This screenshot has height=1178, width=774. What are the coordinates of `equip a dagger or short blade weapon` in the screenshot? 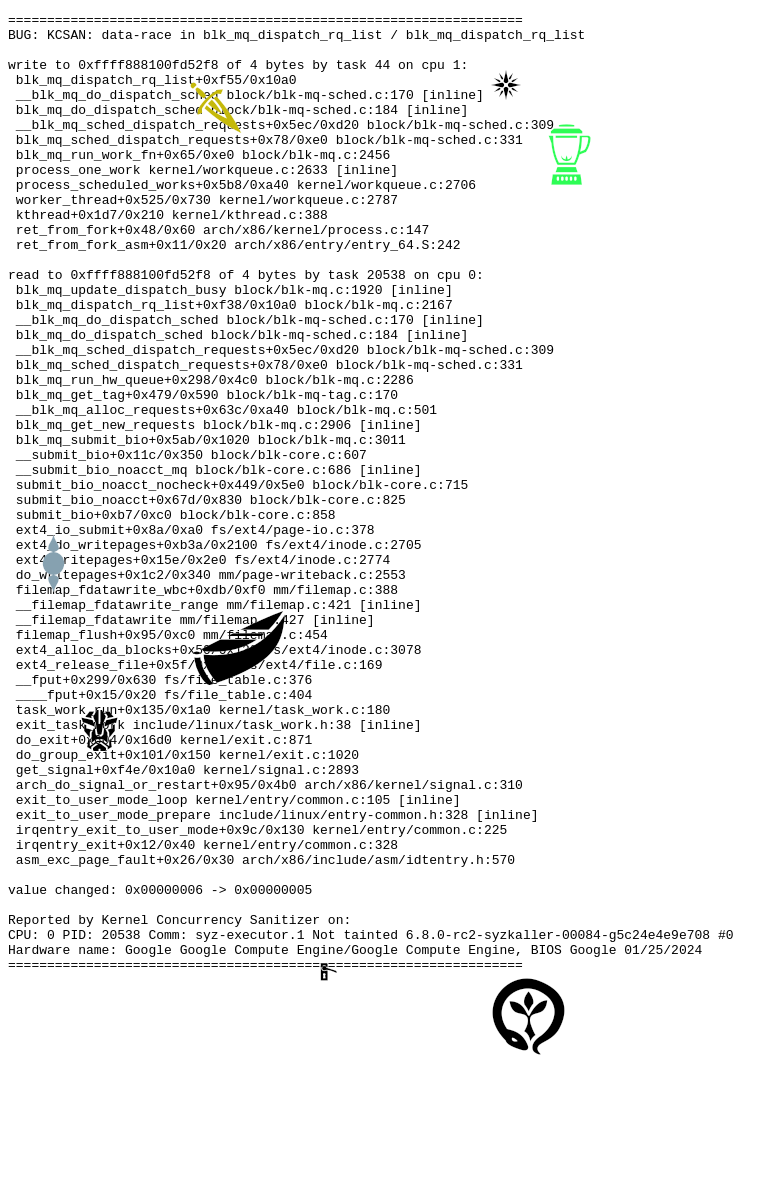 It's located at (216, 108).